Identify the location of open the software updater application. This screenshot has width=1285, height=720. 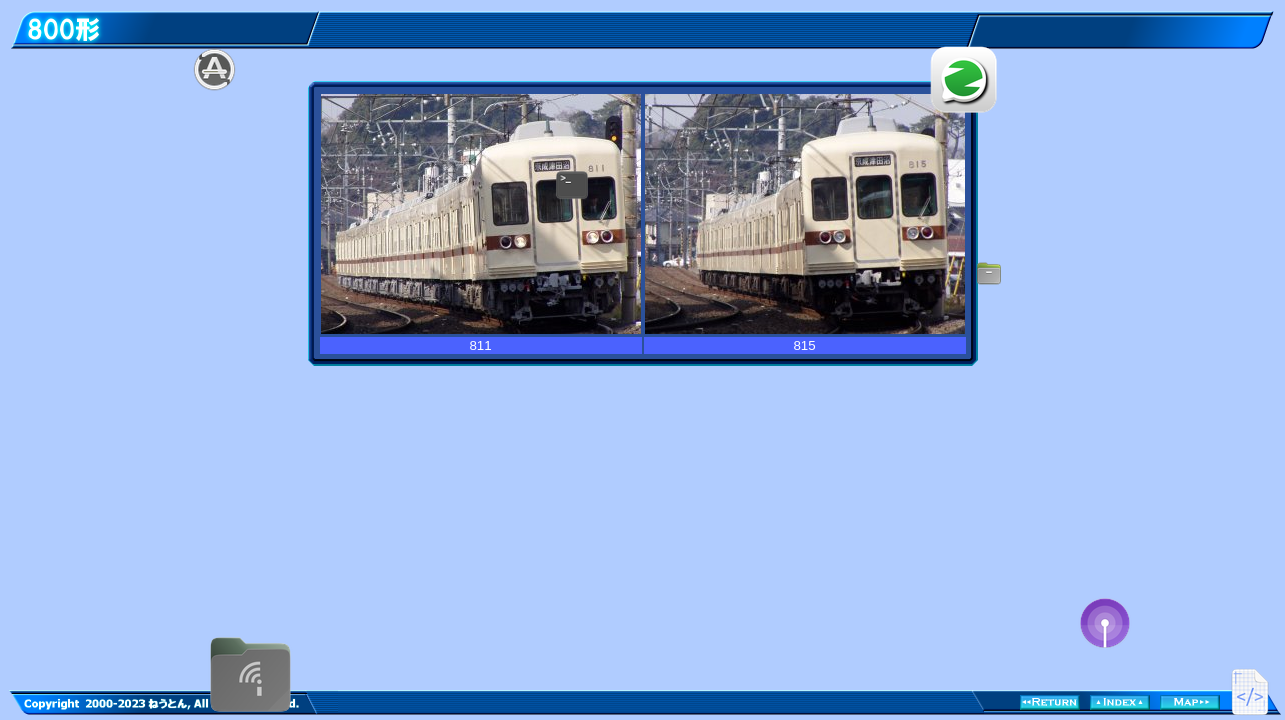
(214, 69).